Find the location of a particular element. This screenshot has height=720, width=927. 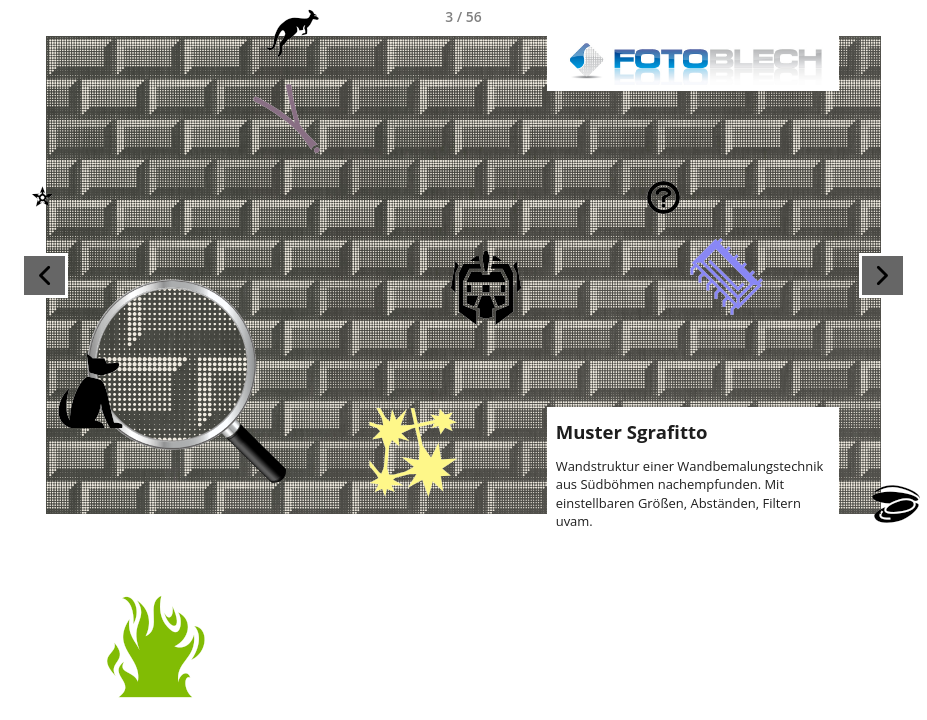

throwing star weapon in a game inventory is located at coordinates (42, 196).